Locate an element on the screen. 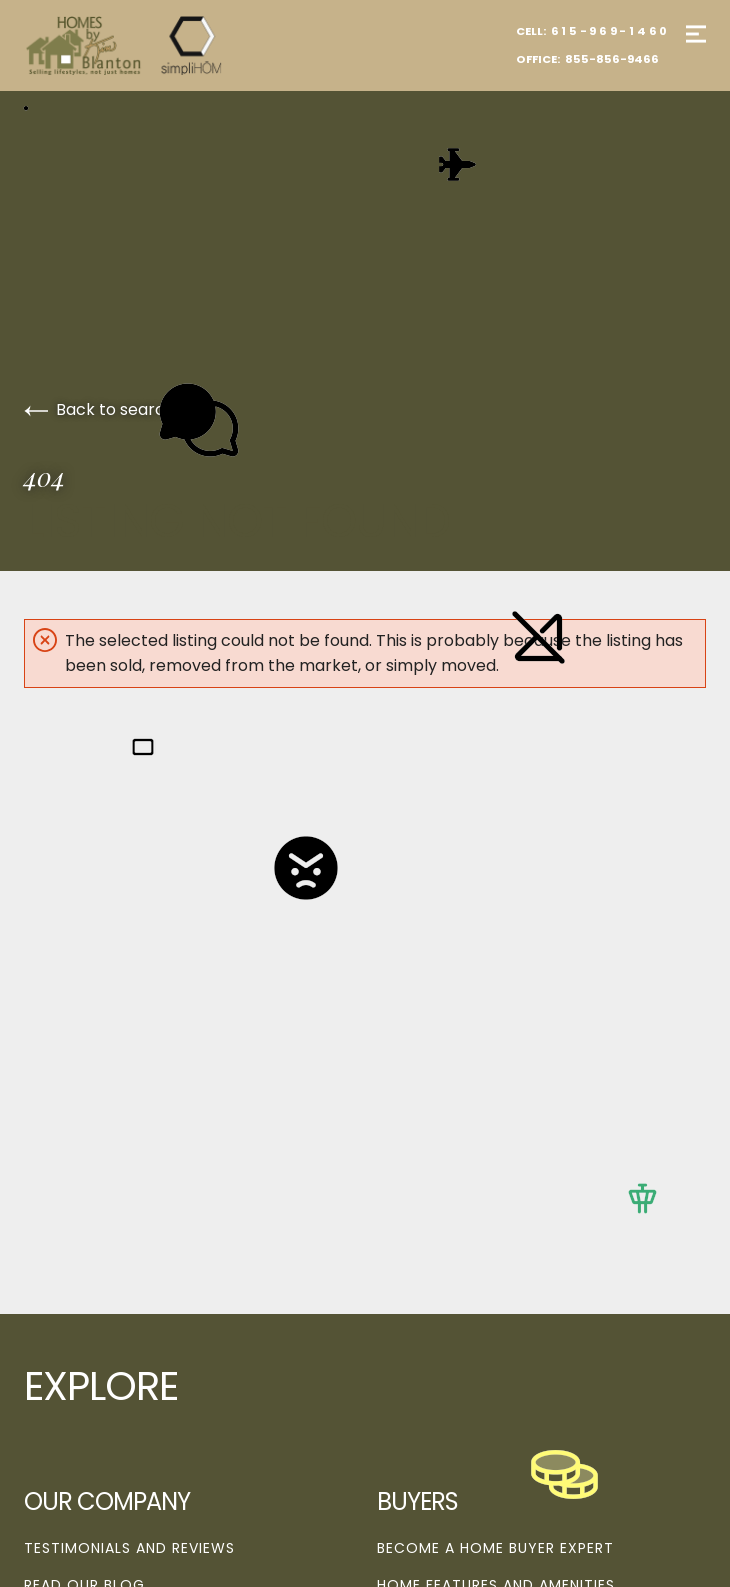  crop image to 5:4 aspect ratio is located at coordinates (143, 747).